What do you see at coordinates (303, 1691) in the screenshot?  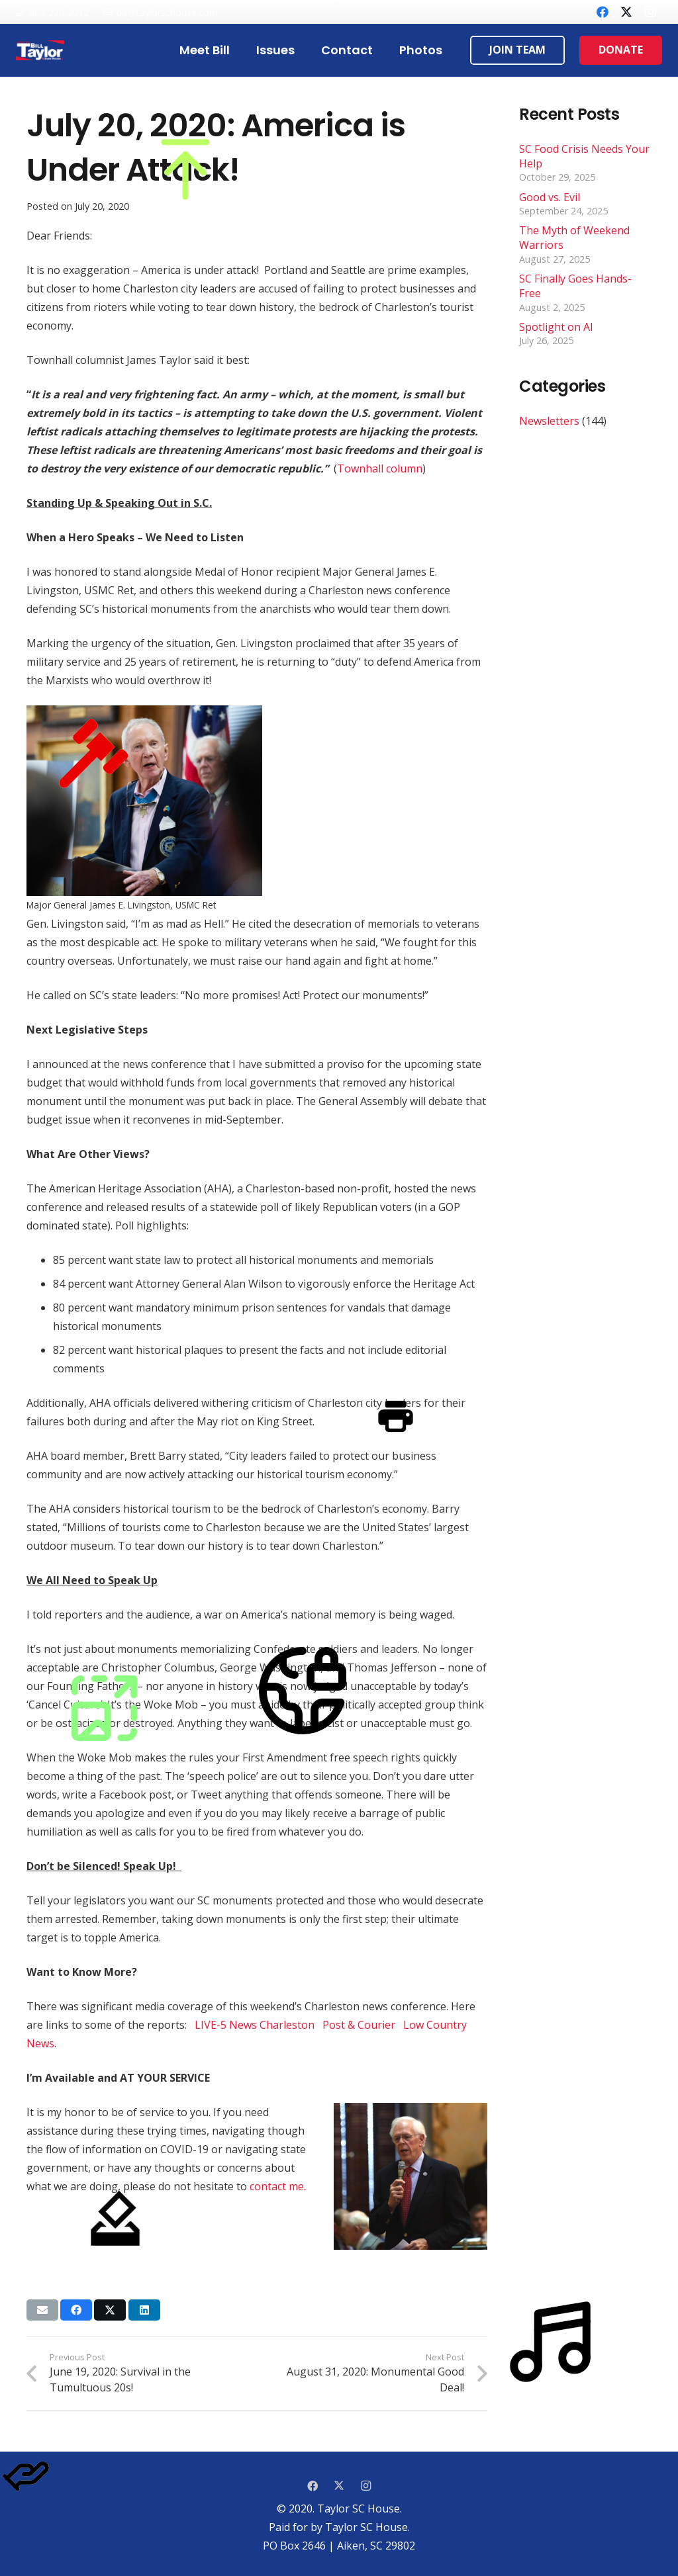 I see `access global security or privacy settings` at bounding box center [303, 1691].